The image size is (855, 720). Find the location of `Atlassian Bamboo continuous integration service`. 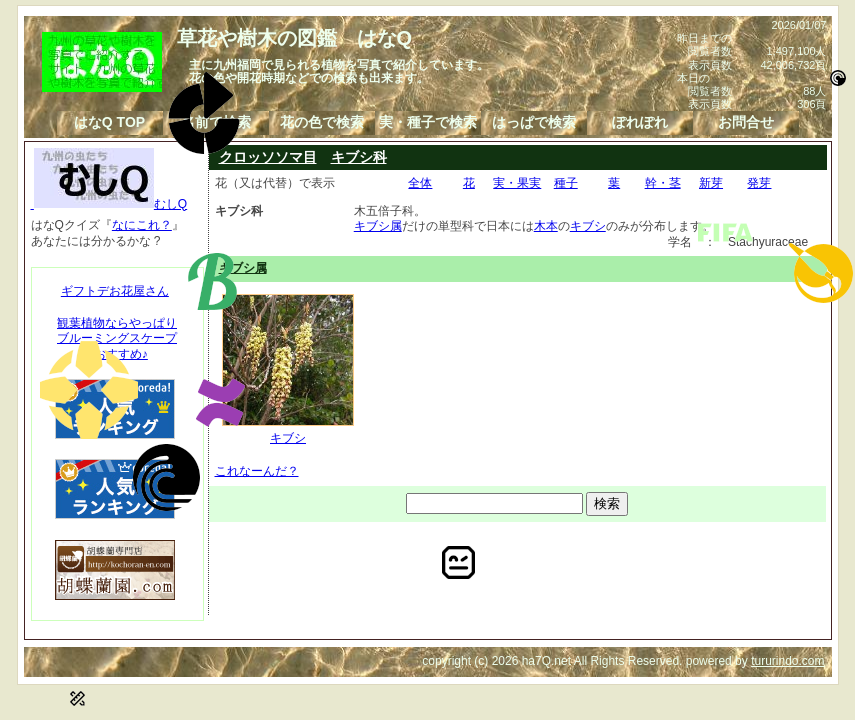

Atlassian Bamboo continuous integration service is located at coordinates (204, 113).